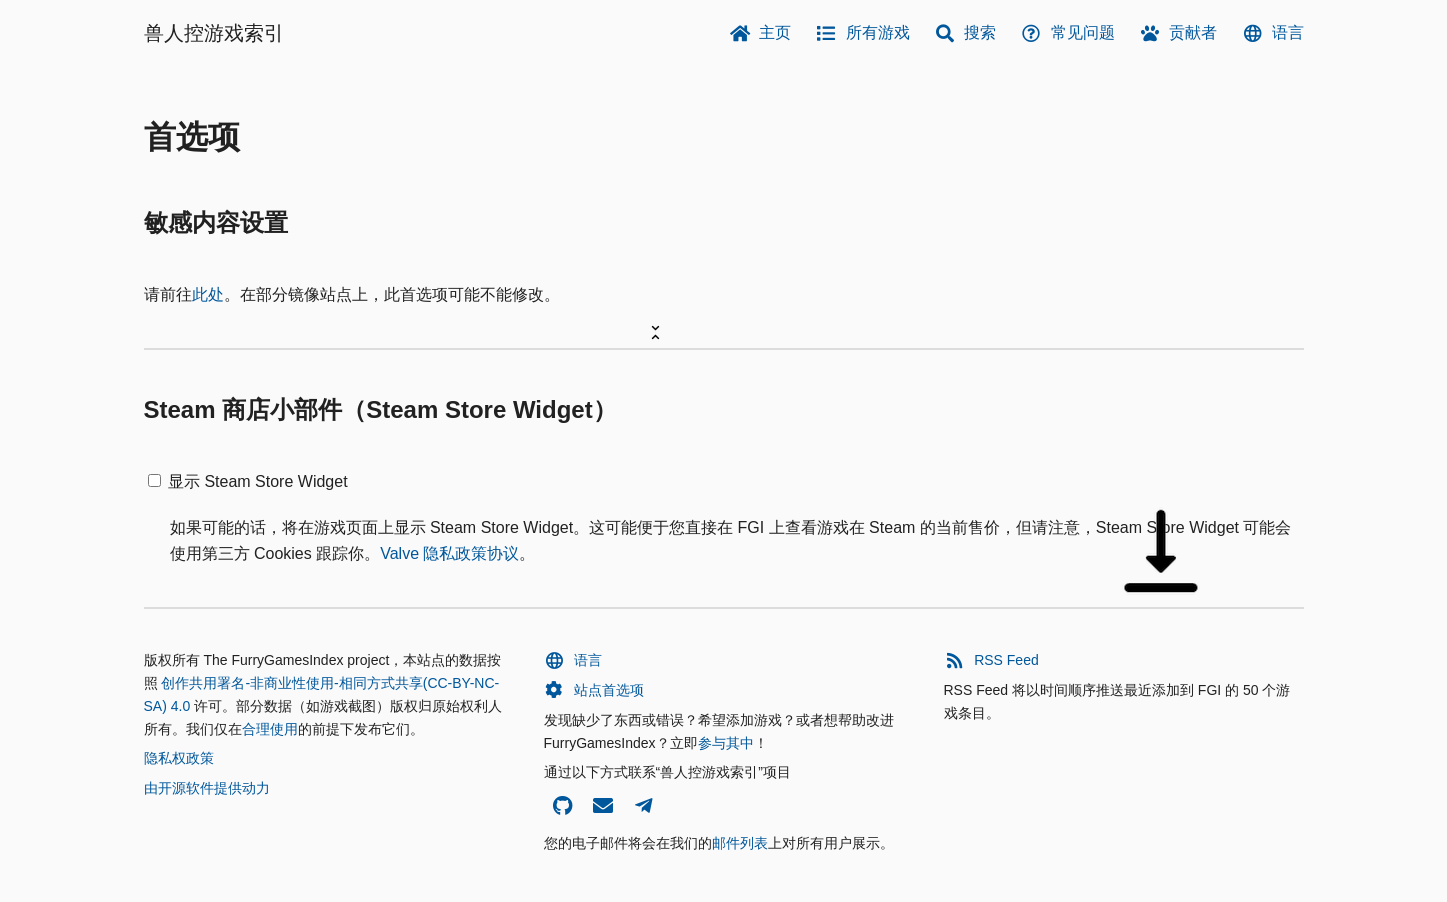  Describe the element at coordinates (655, 332) in the screenshot. I see `collapse expanded content` at that location.